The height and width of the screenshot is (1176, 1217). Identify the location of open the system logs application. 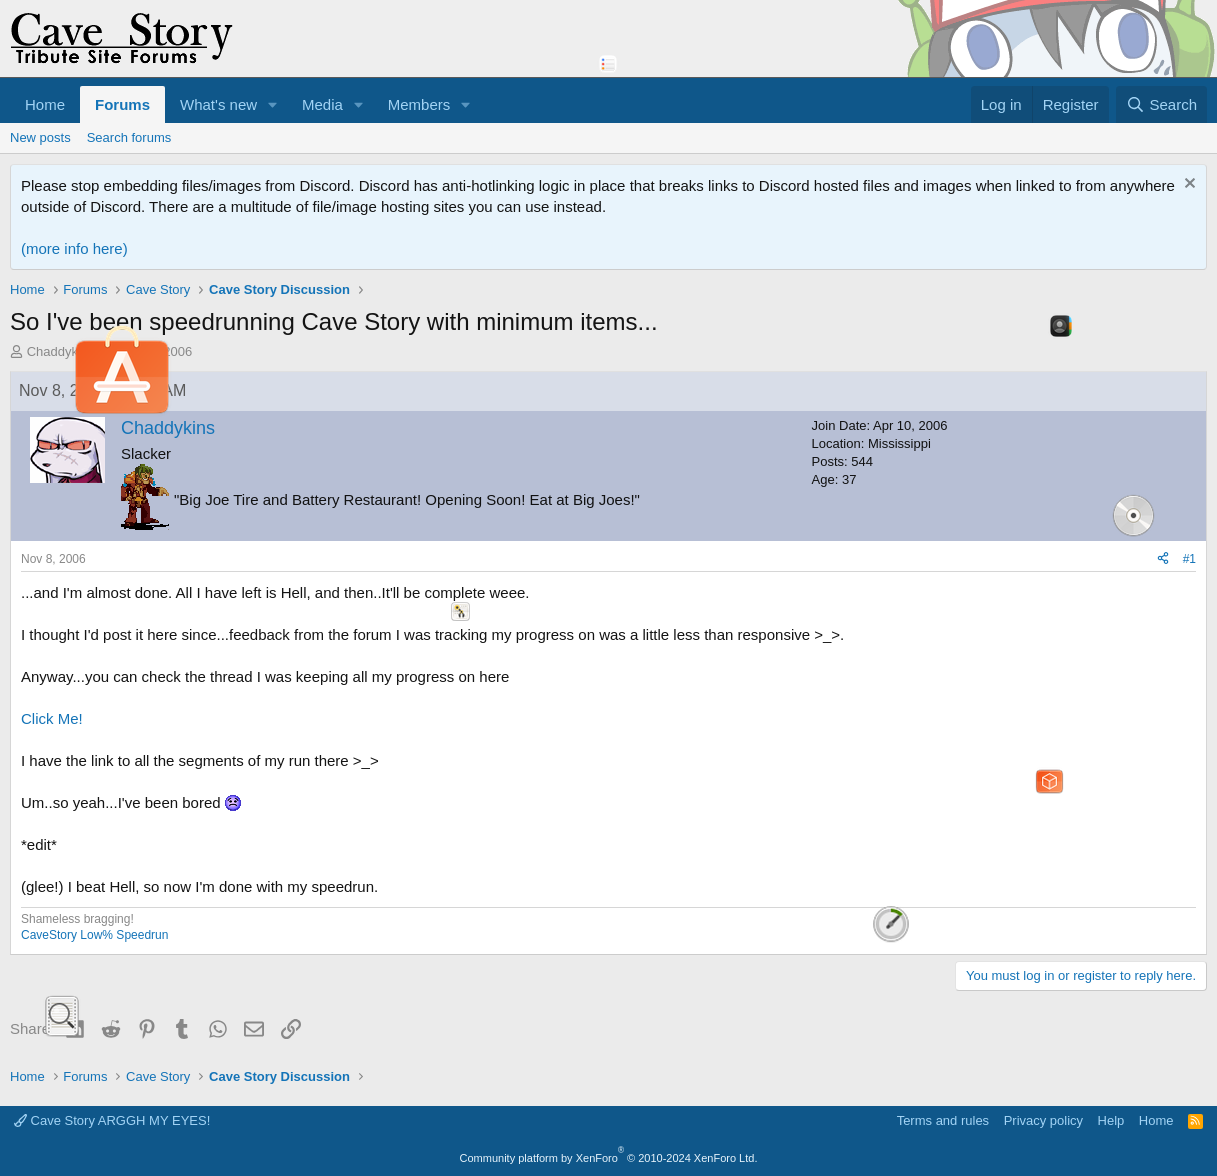
(62, 1016).